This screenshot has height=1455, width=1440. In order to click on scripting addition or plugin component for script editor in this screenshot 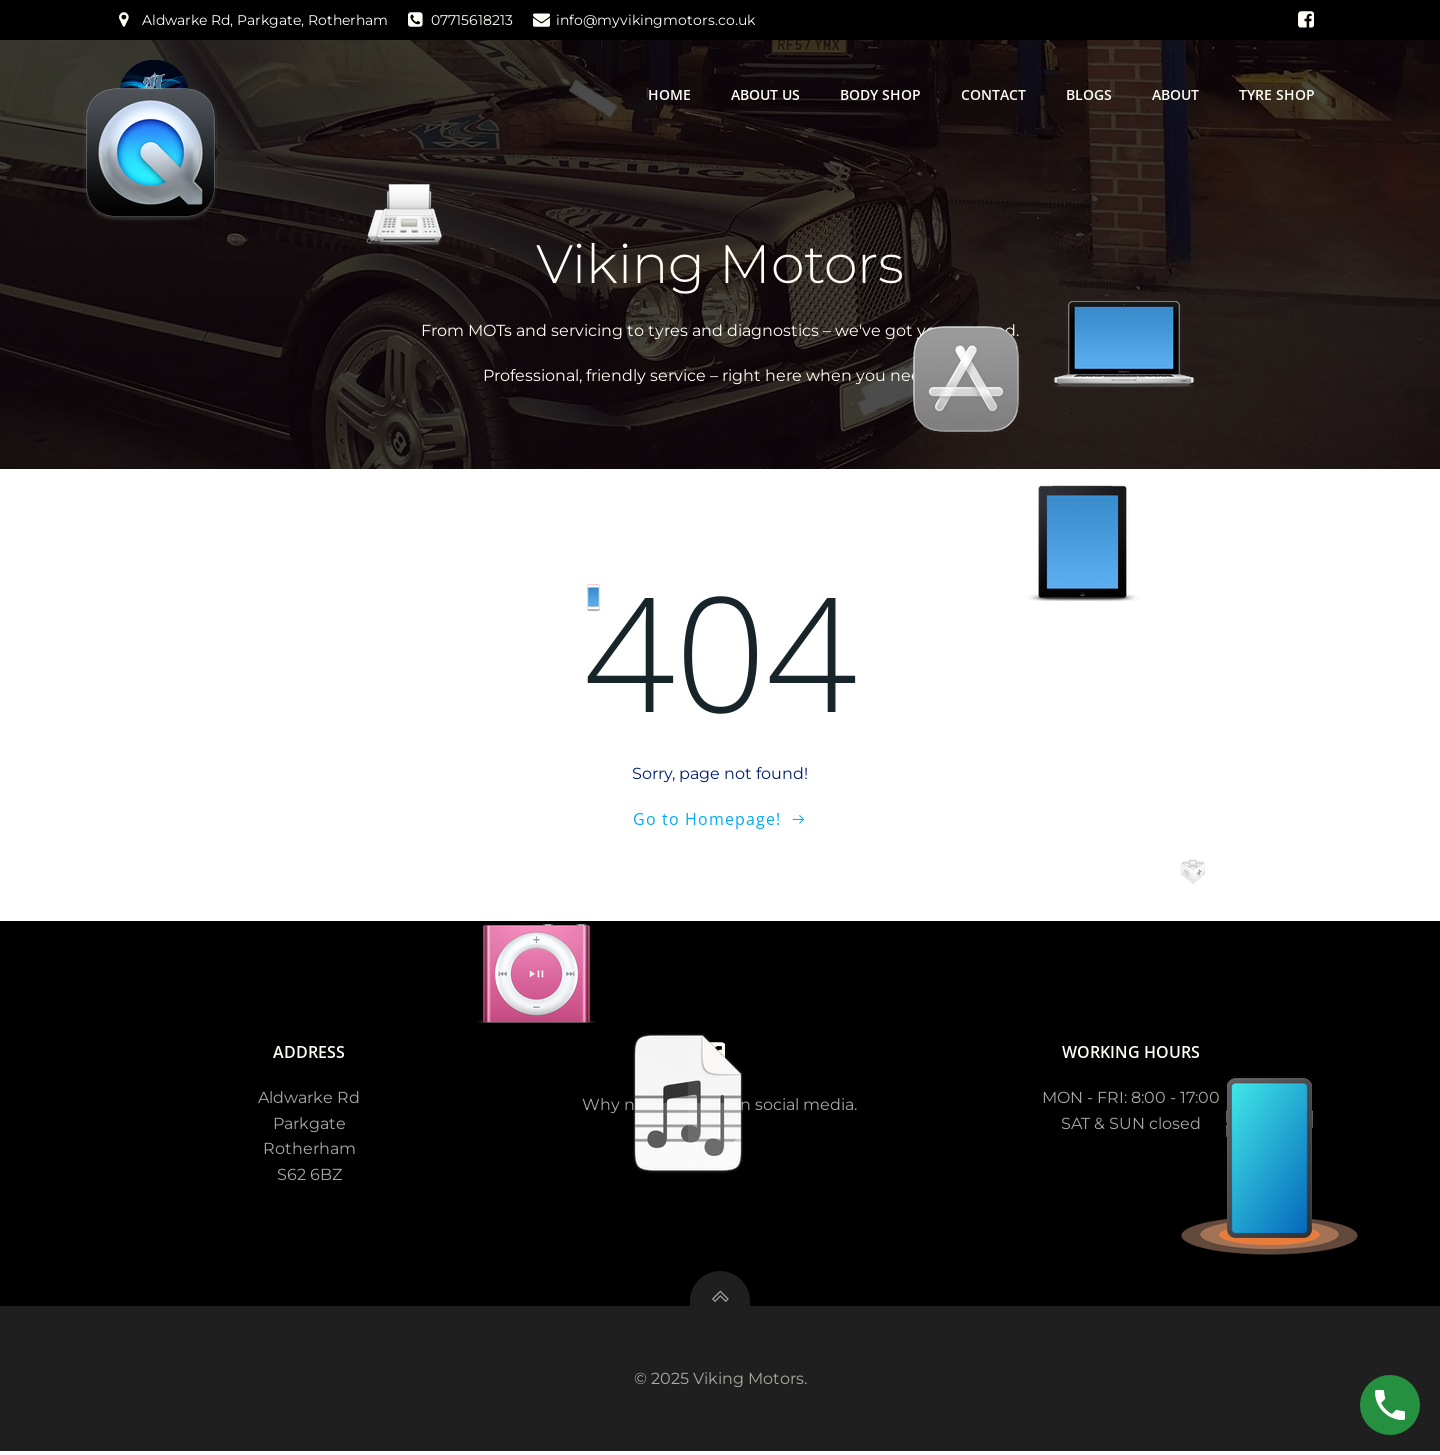, I will do `click(1193, 871)`.